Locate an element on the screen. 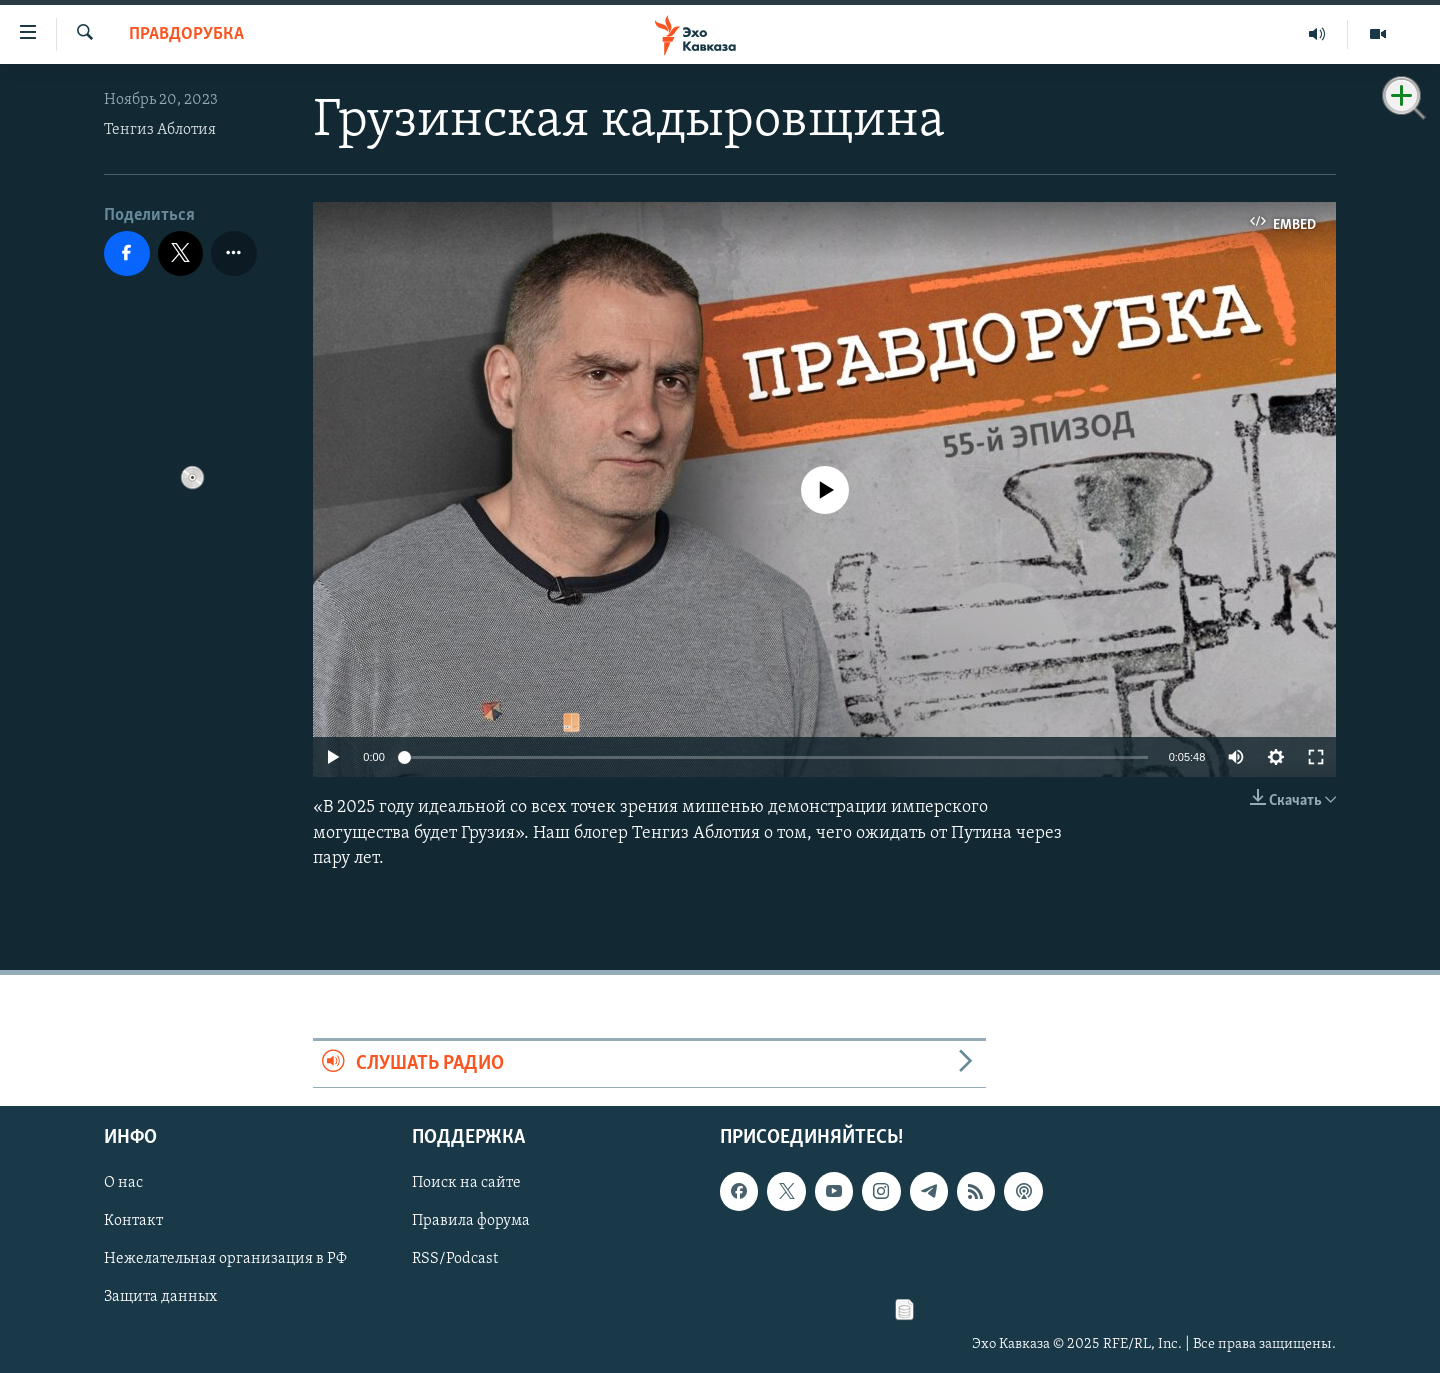  indicates a SQL database file is located at coordinates (904, 1309).